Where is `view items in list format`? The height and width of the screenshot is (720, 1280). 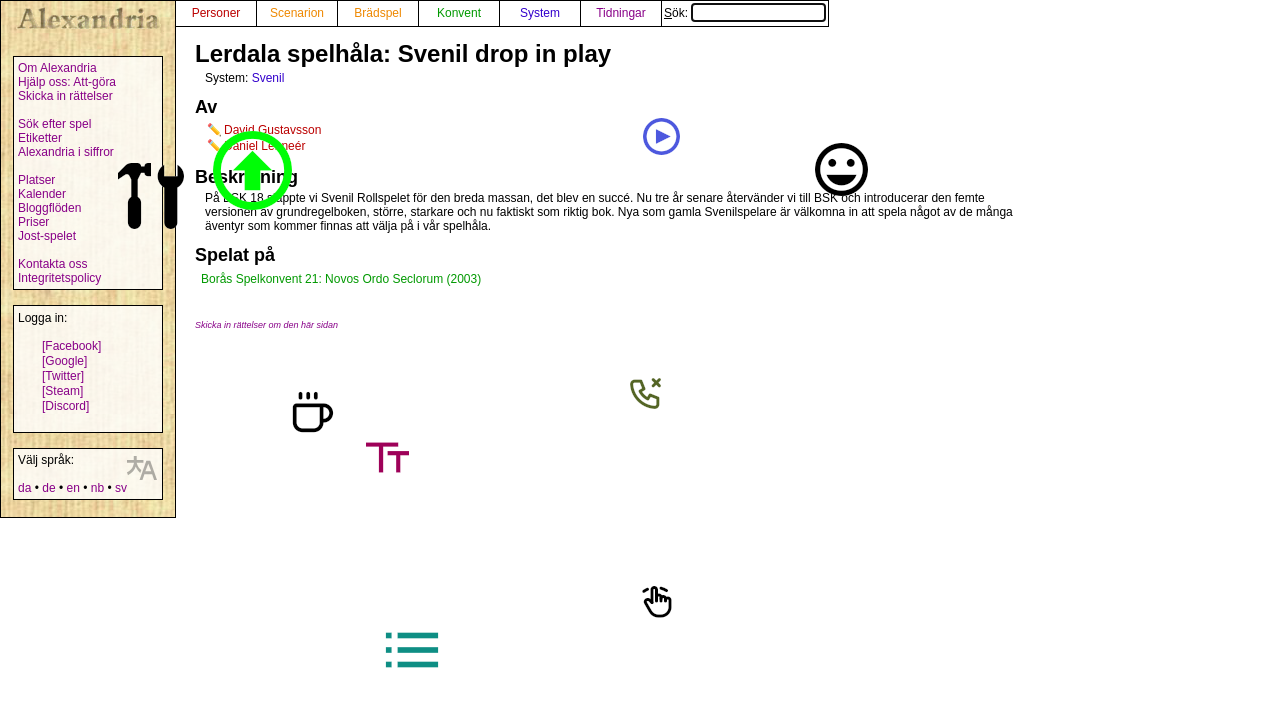
view items in list format is located at coordinates (412, 650).